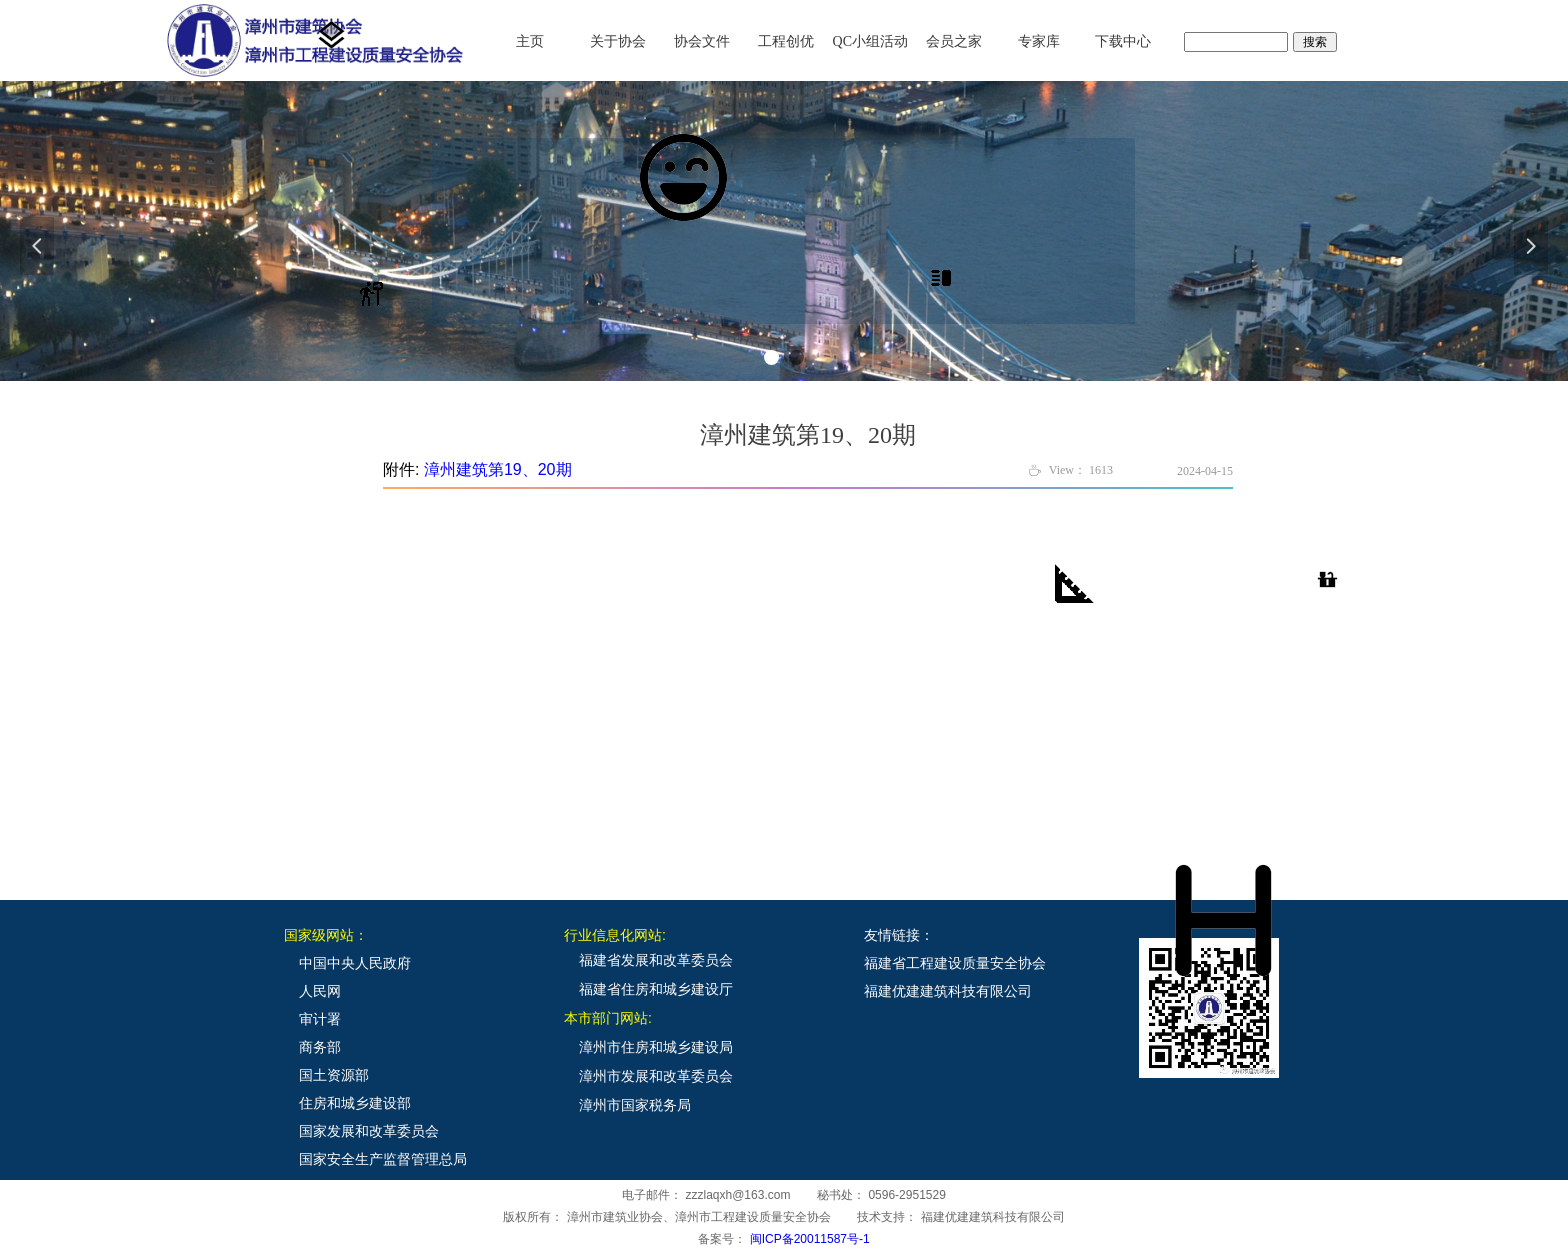 The height and width of the screenshot is (1250, 1568). I want to click on toggle map layers or overlays, so click(331, 35).